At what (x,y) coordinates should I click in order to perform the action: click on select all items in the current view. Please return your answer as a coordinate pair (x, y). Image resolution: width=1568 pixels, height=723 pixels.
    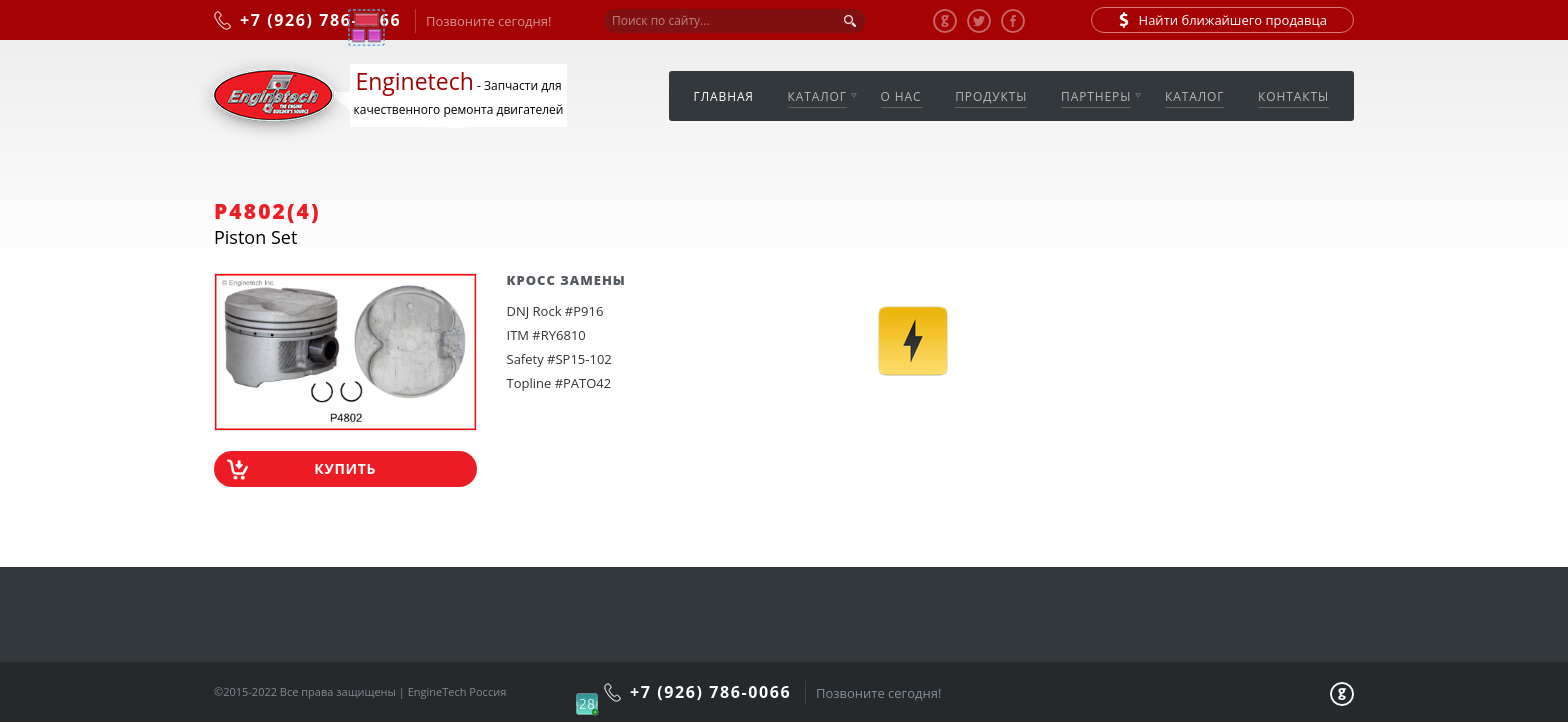
    Looking at the image, I should click on (366, 27).